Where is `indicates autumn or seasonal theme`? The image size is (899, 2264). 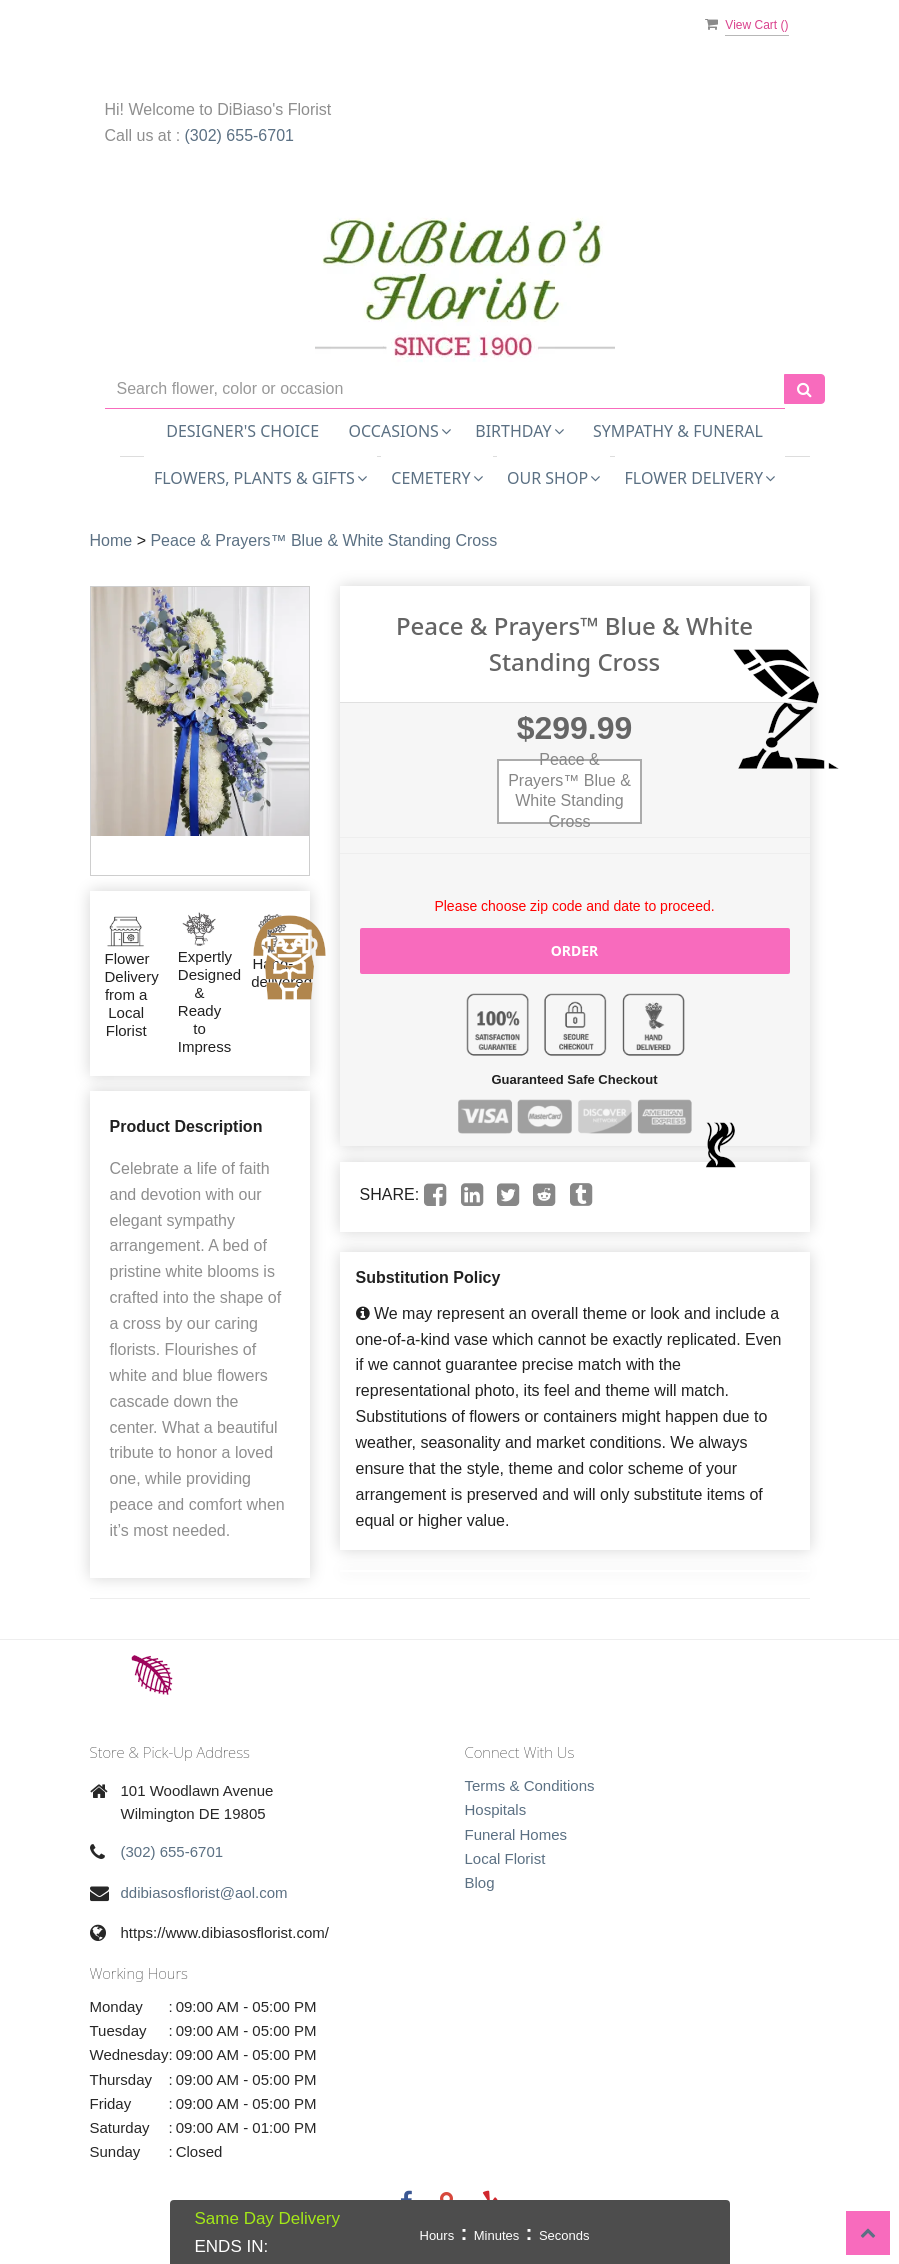
indicates autumn or seasonal theme is located at coordinates (152, 1675).